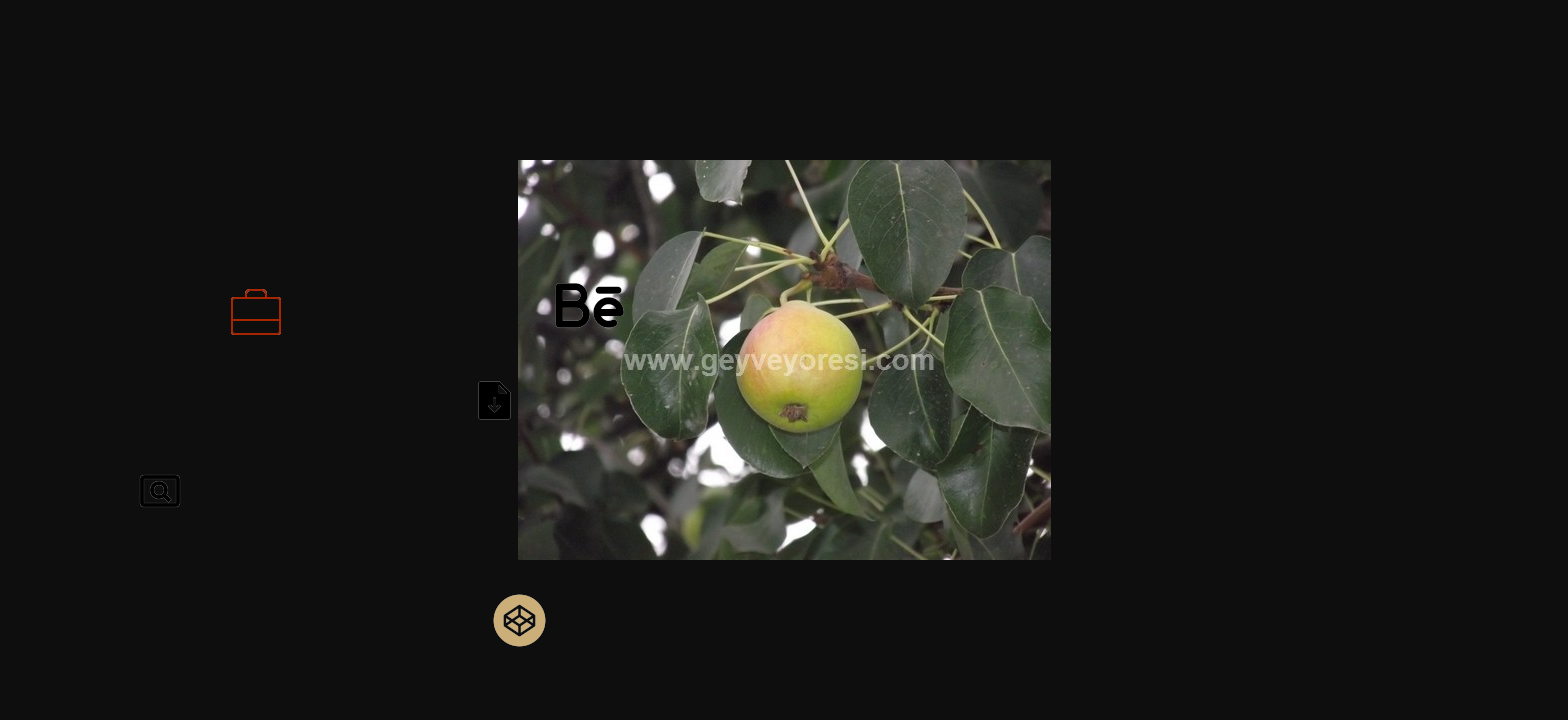  Describe the element at coordinates (160, 491) in the screenshot. I see `search within the current page or document` at that location.